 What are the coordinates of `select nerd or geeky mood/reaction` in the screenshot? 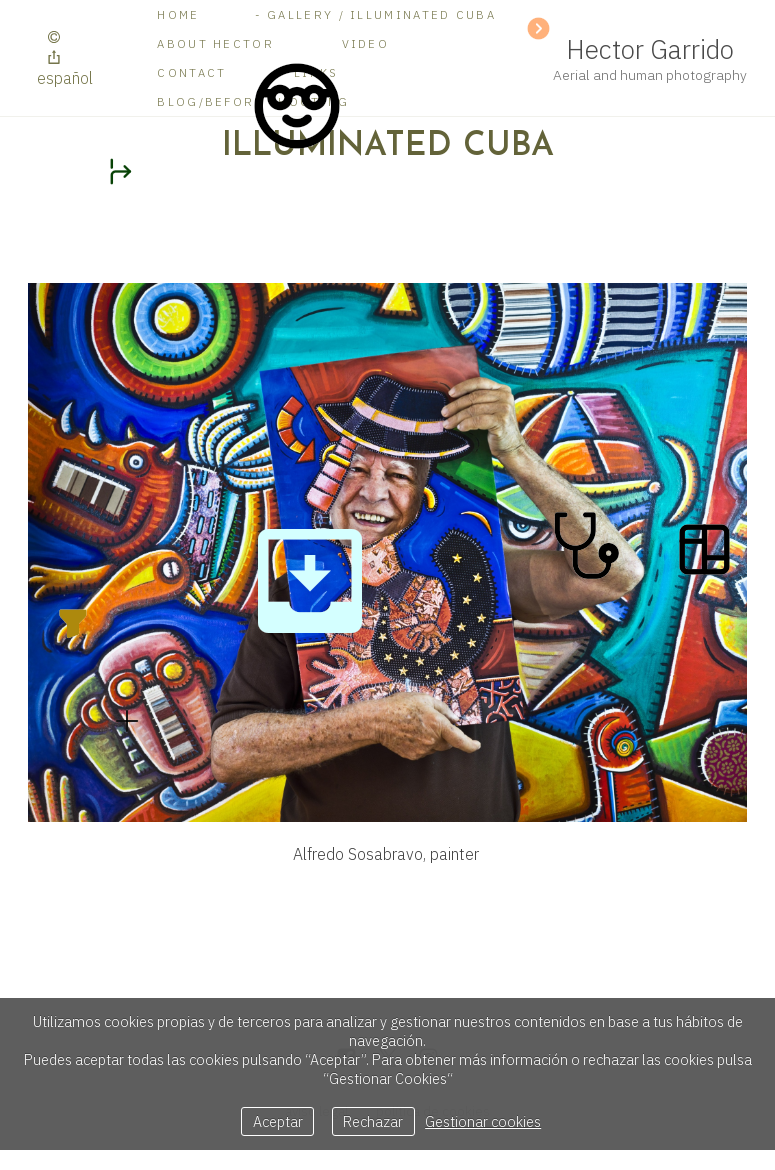 It's located at (297, 106).